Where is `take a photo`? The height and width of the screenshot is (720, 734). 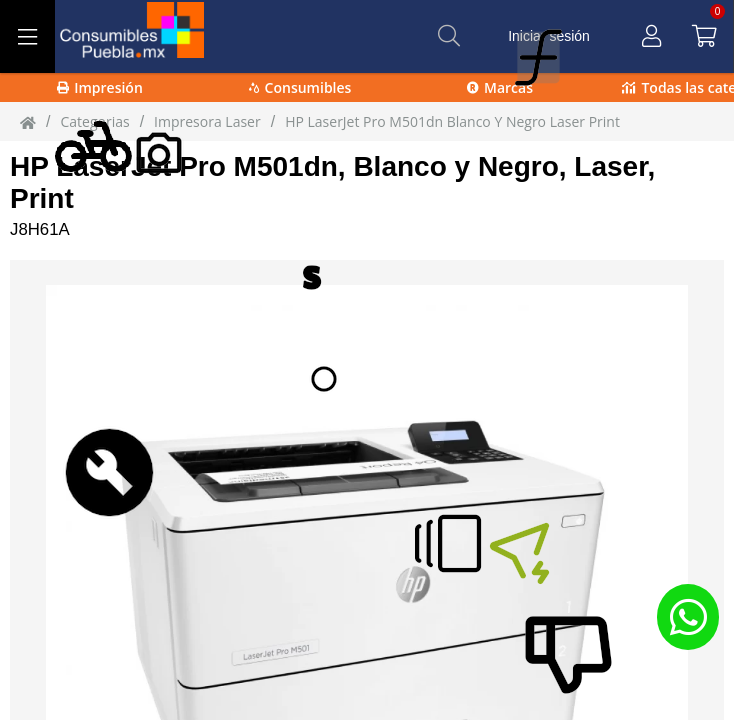 take a photo is located at coordinates (159, 155).